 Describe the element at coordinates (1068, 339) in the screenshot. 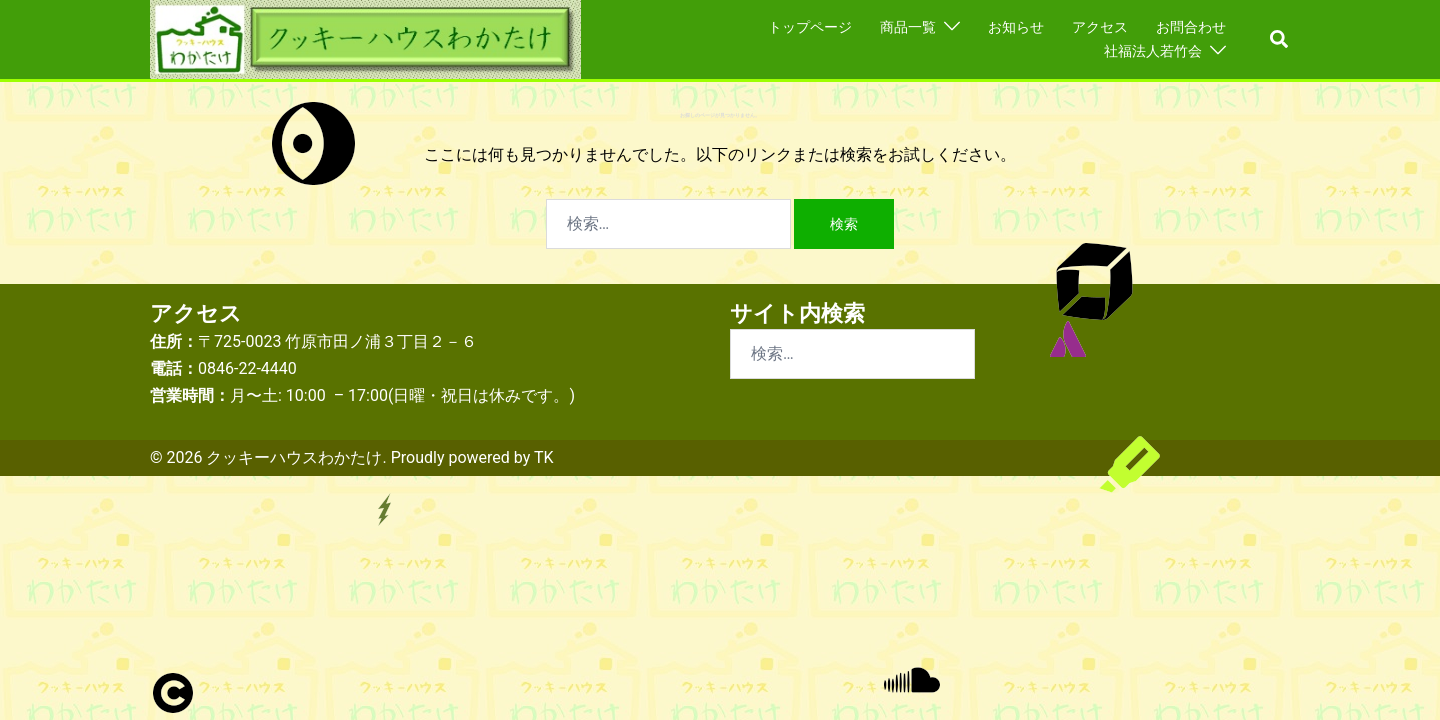

I see `atlassian company logo` at that location.